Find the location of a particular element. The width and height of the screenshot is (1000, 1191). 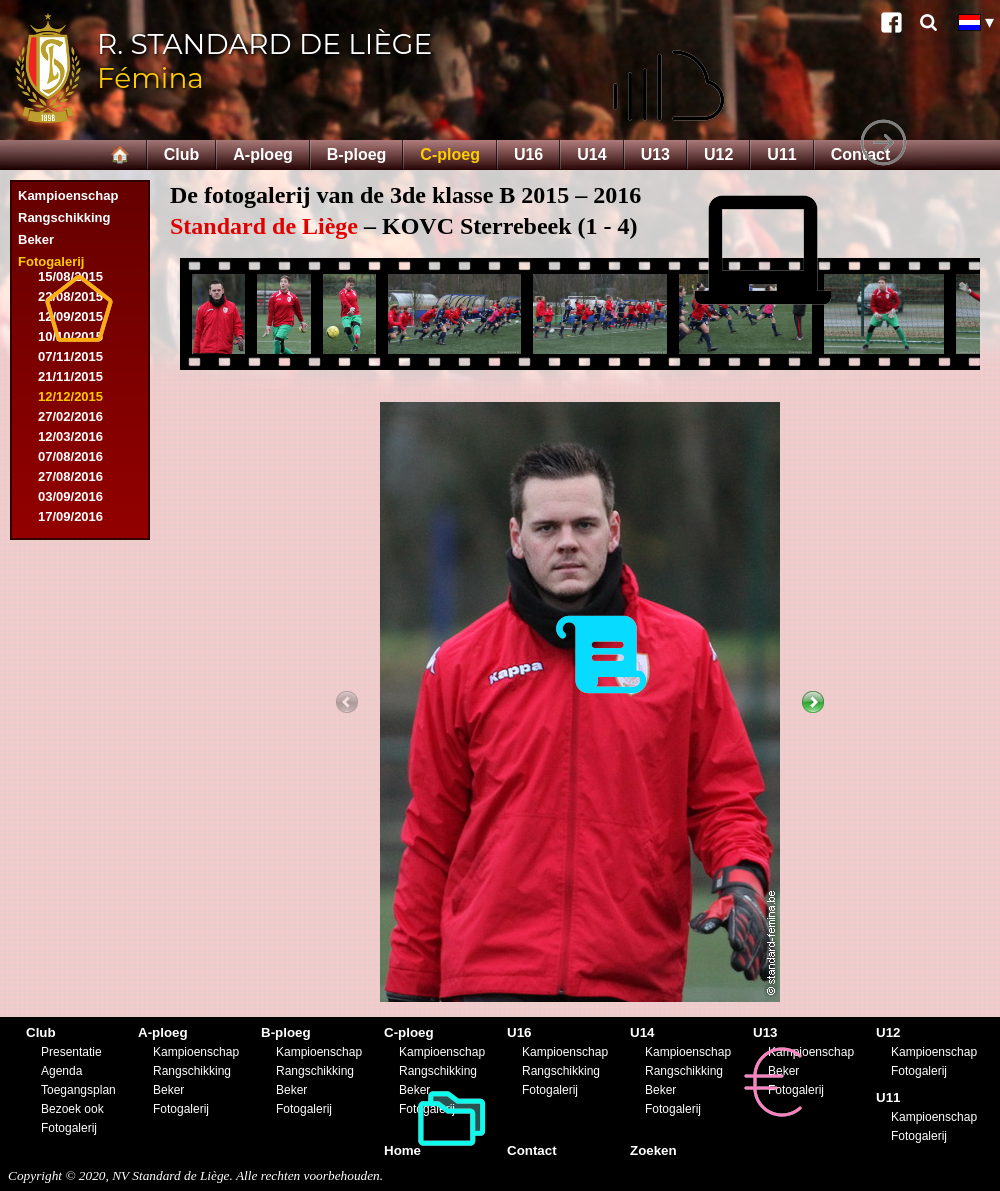

open soundcloud app is located at coordinates (667, 89).